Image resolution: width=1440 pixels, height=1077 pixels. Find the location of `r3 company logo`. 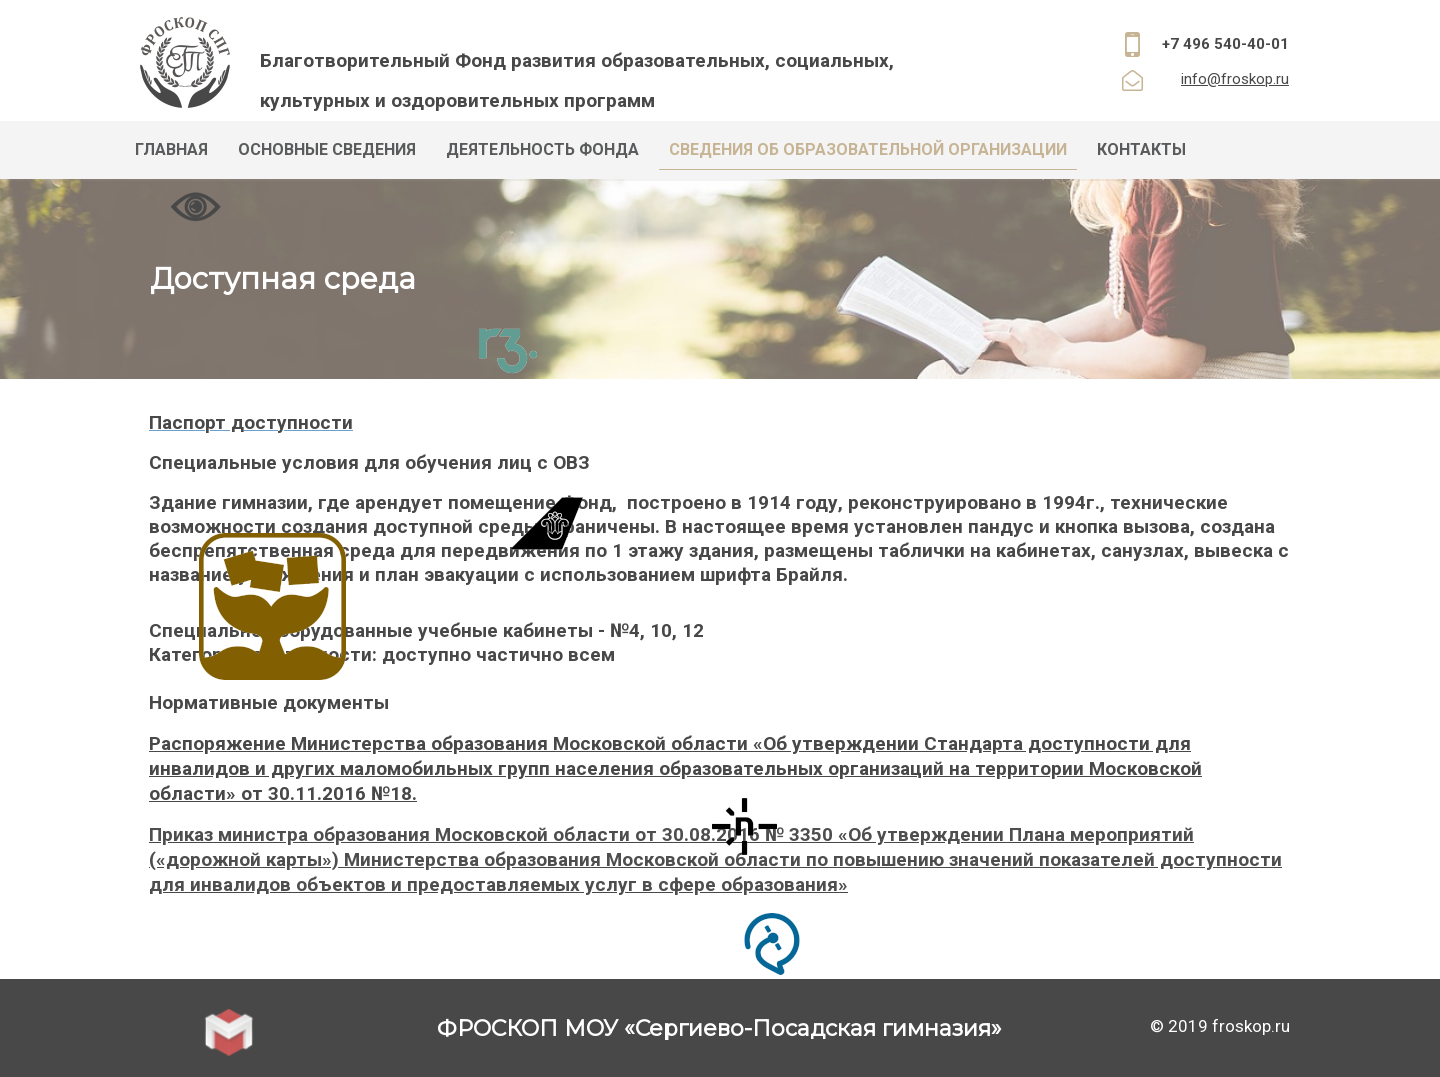

r3 company logo is located at coordinates (508, 351).